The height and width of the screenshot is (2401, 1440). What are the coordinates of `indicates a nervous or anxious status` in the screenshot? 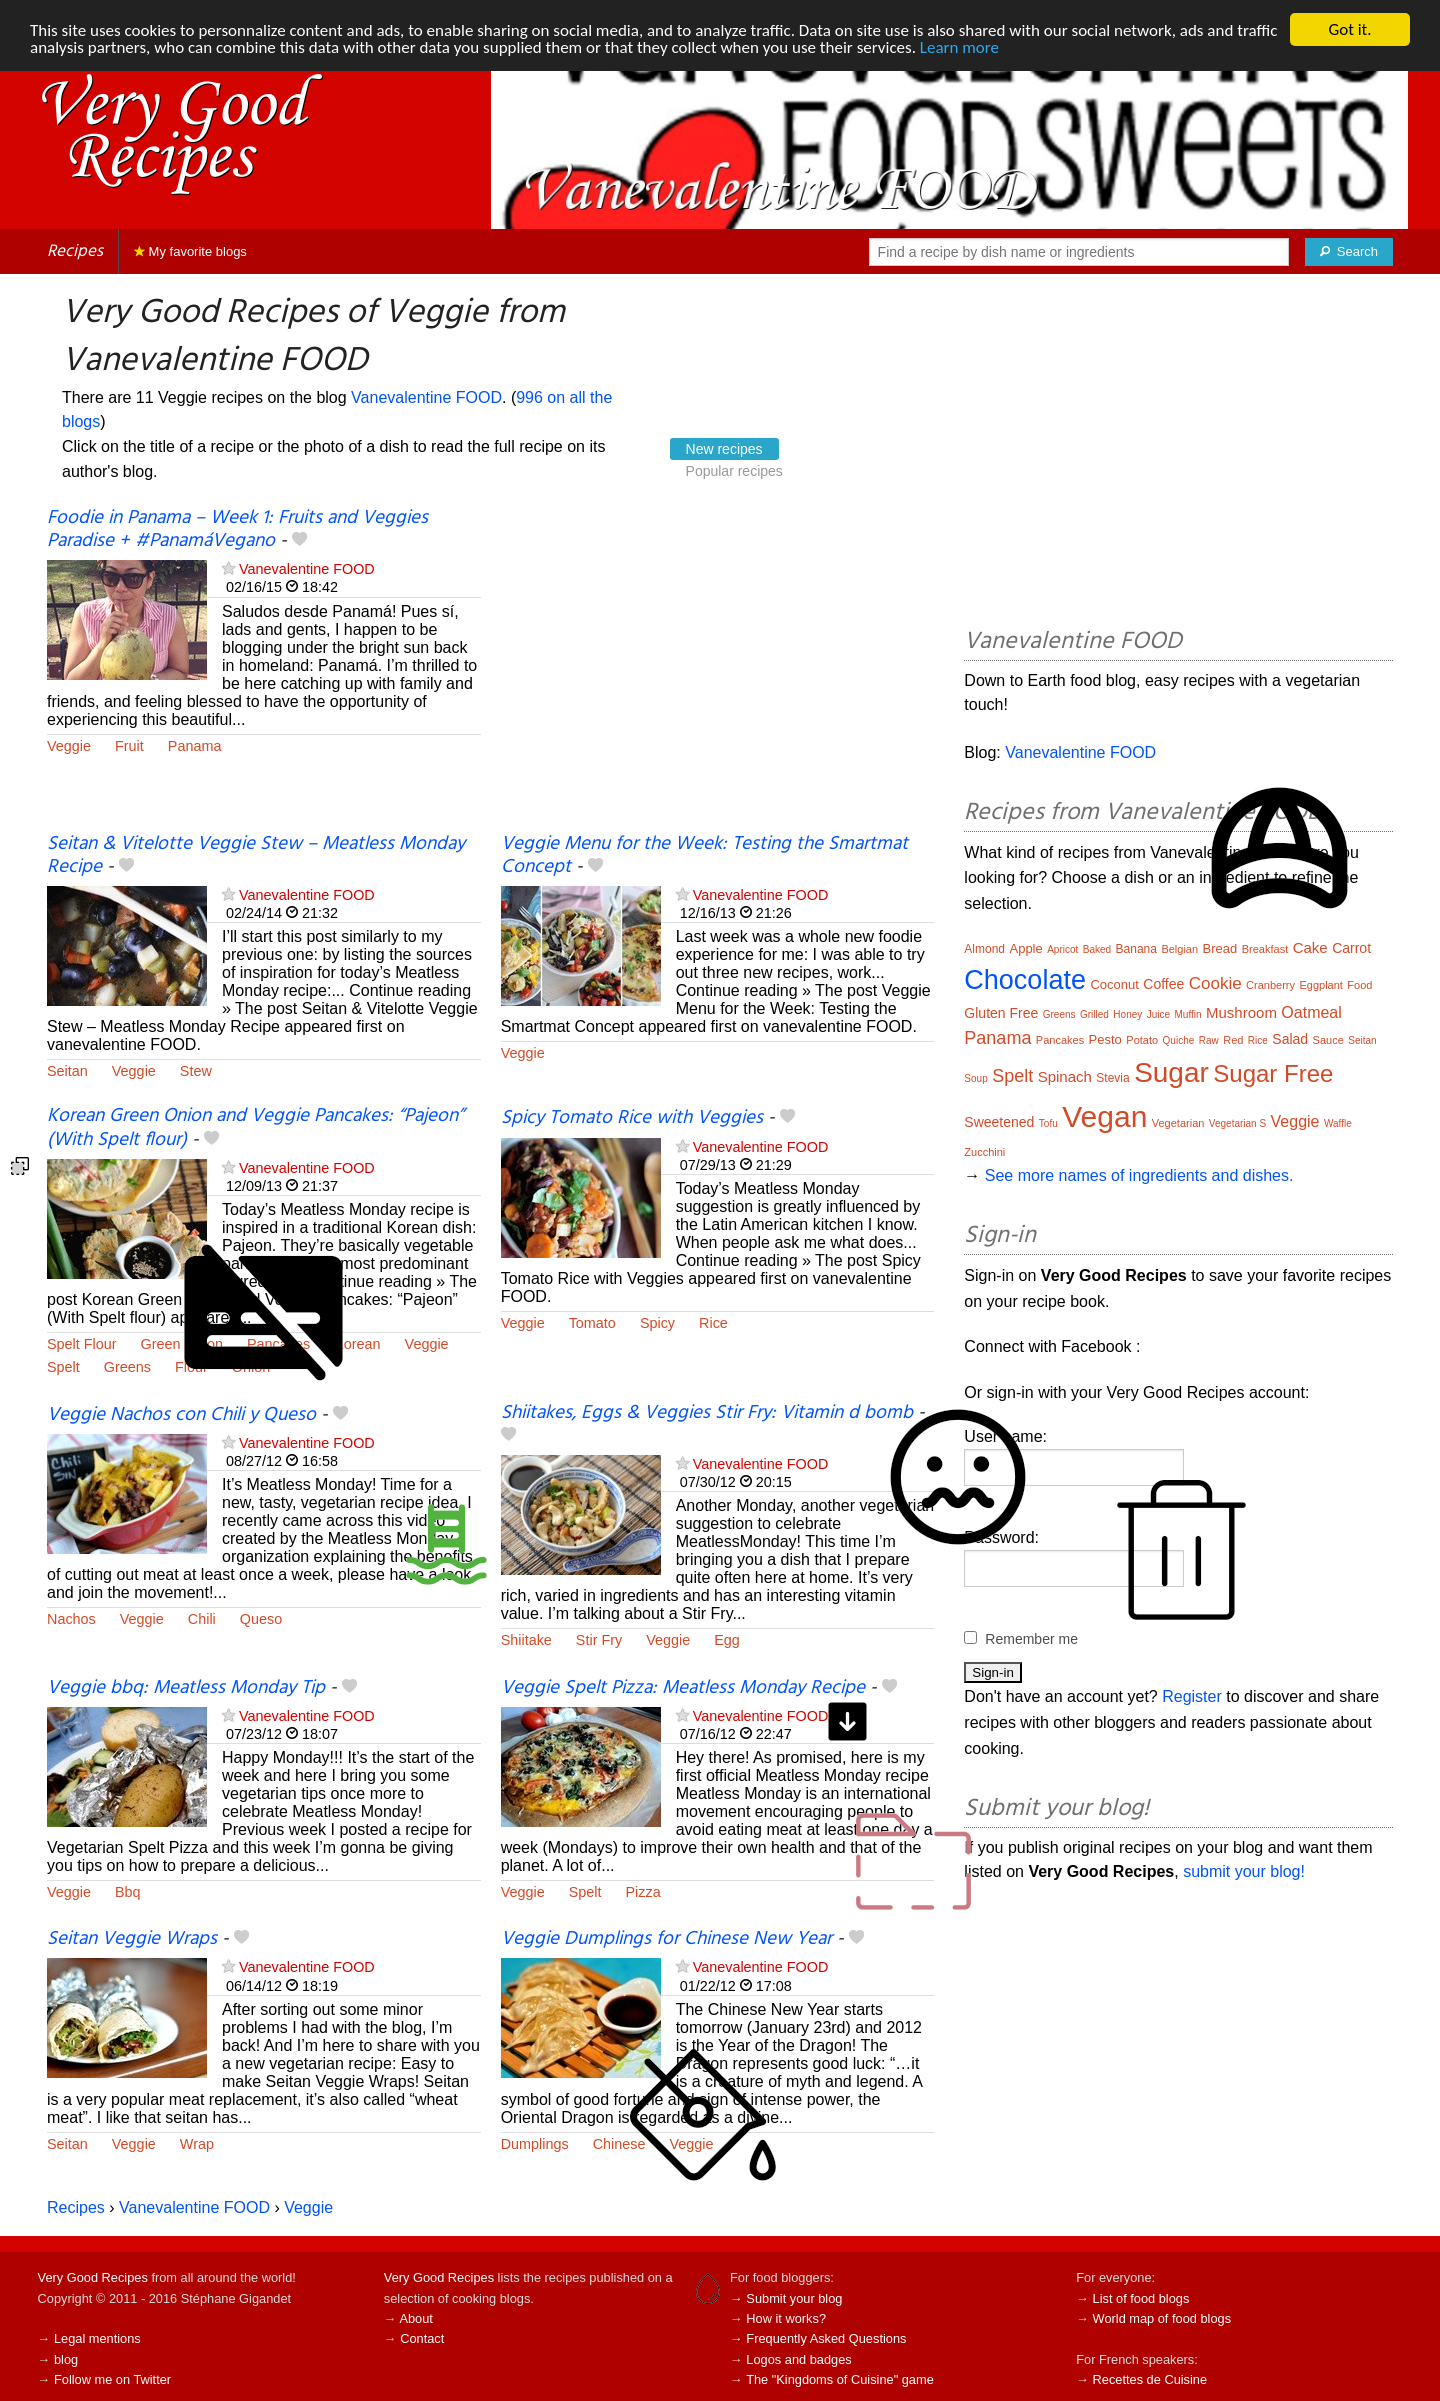 It's located at (958, 1477).